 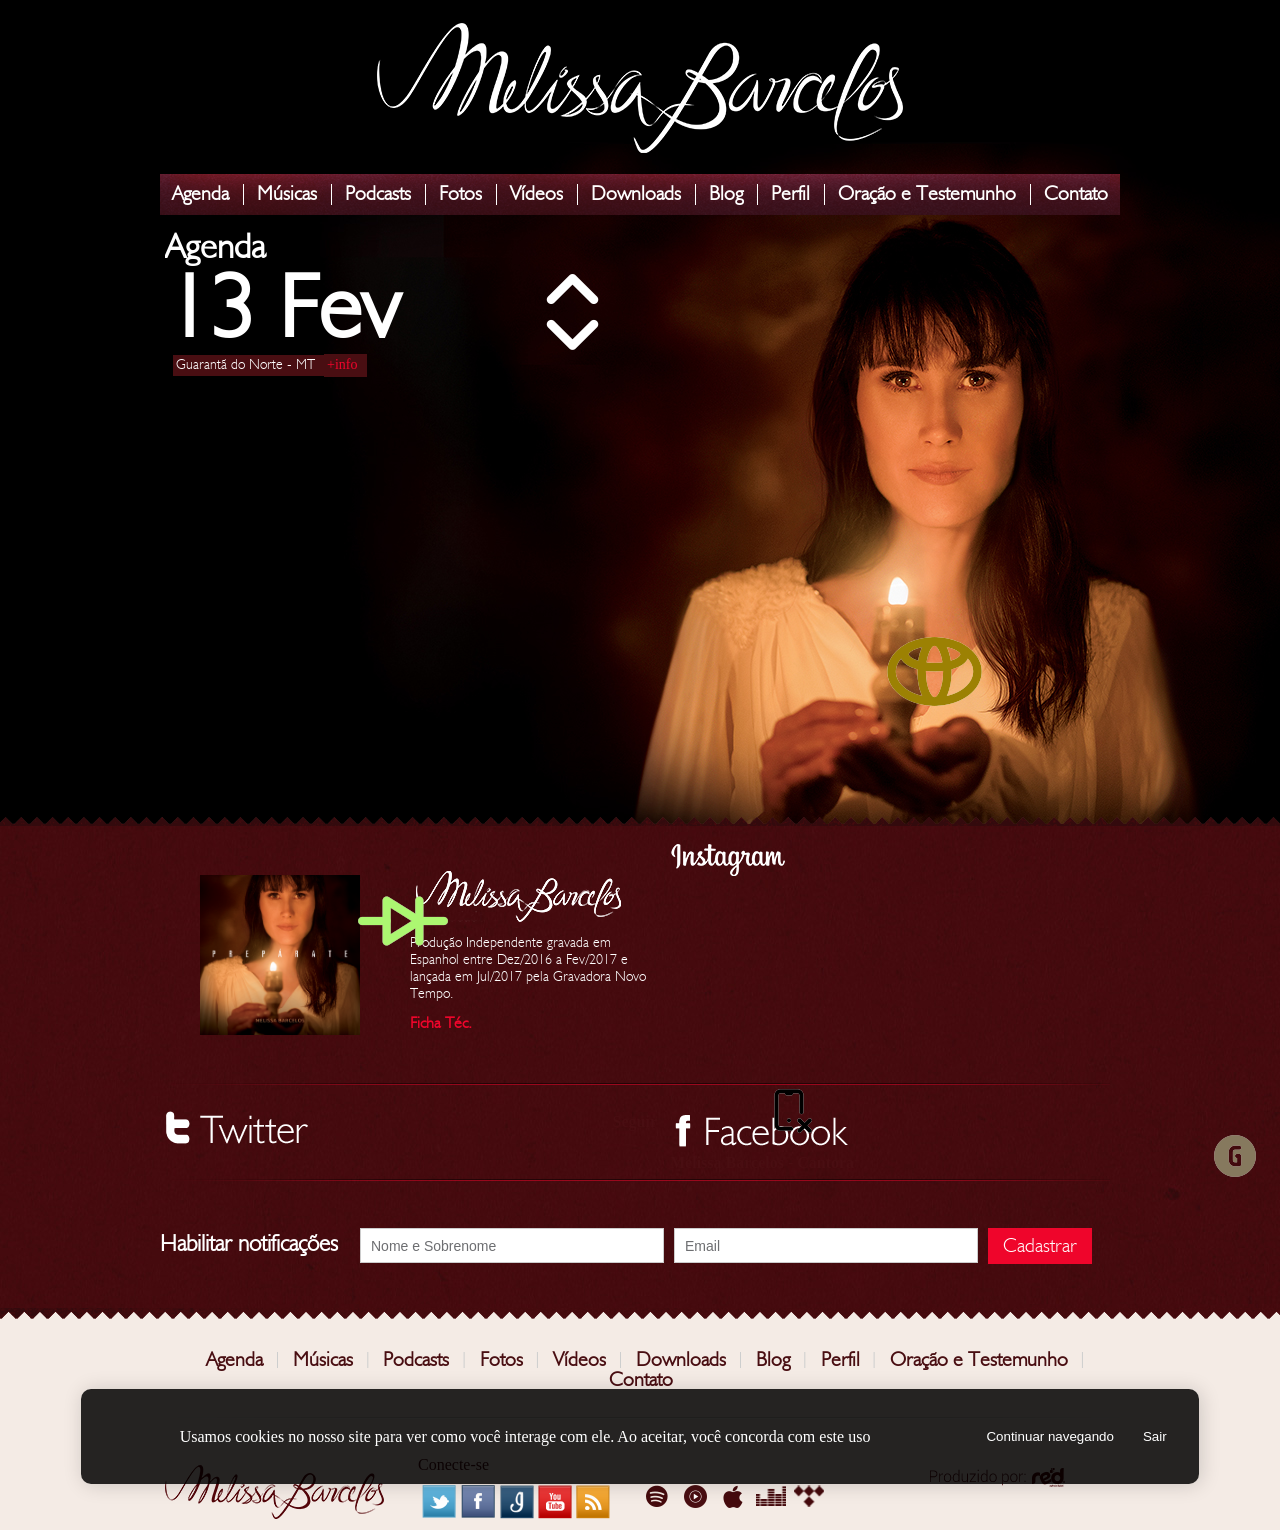 What do you see at coordinates (789, 1110) in the screenshot?
I see `disconnect mobile device` at bounding box center [789, 1110].